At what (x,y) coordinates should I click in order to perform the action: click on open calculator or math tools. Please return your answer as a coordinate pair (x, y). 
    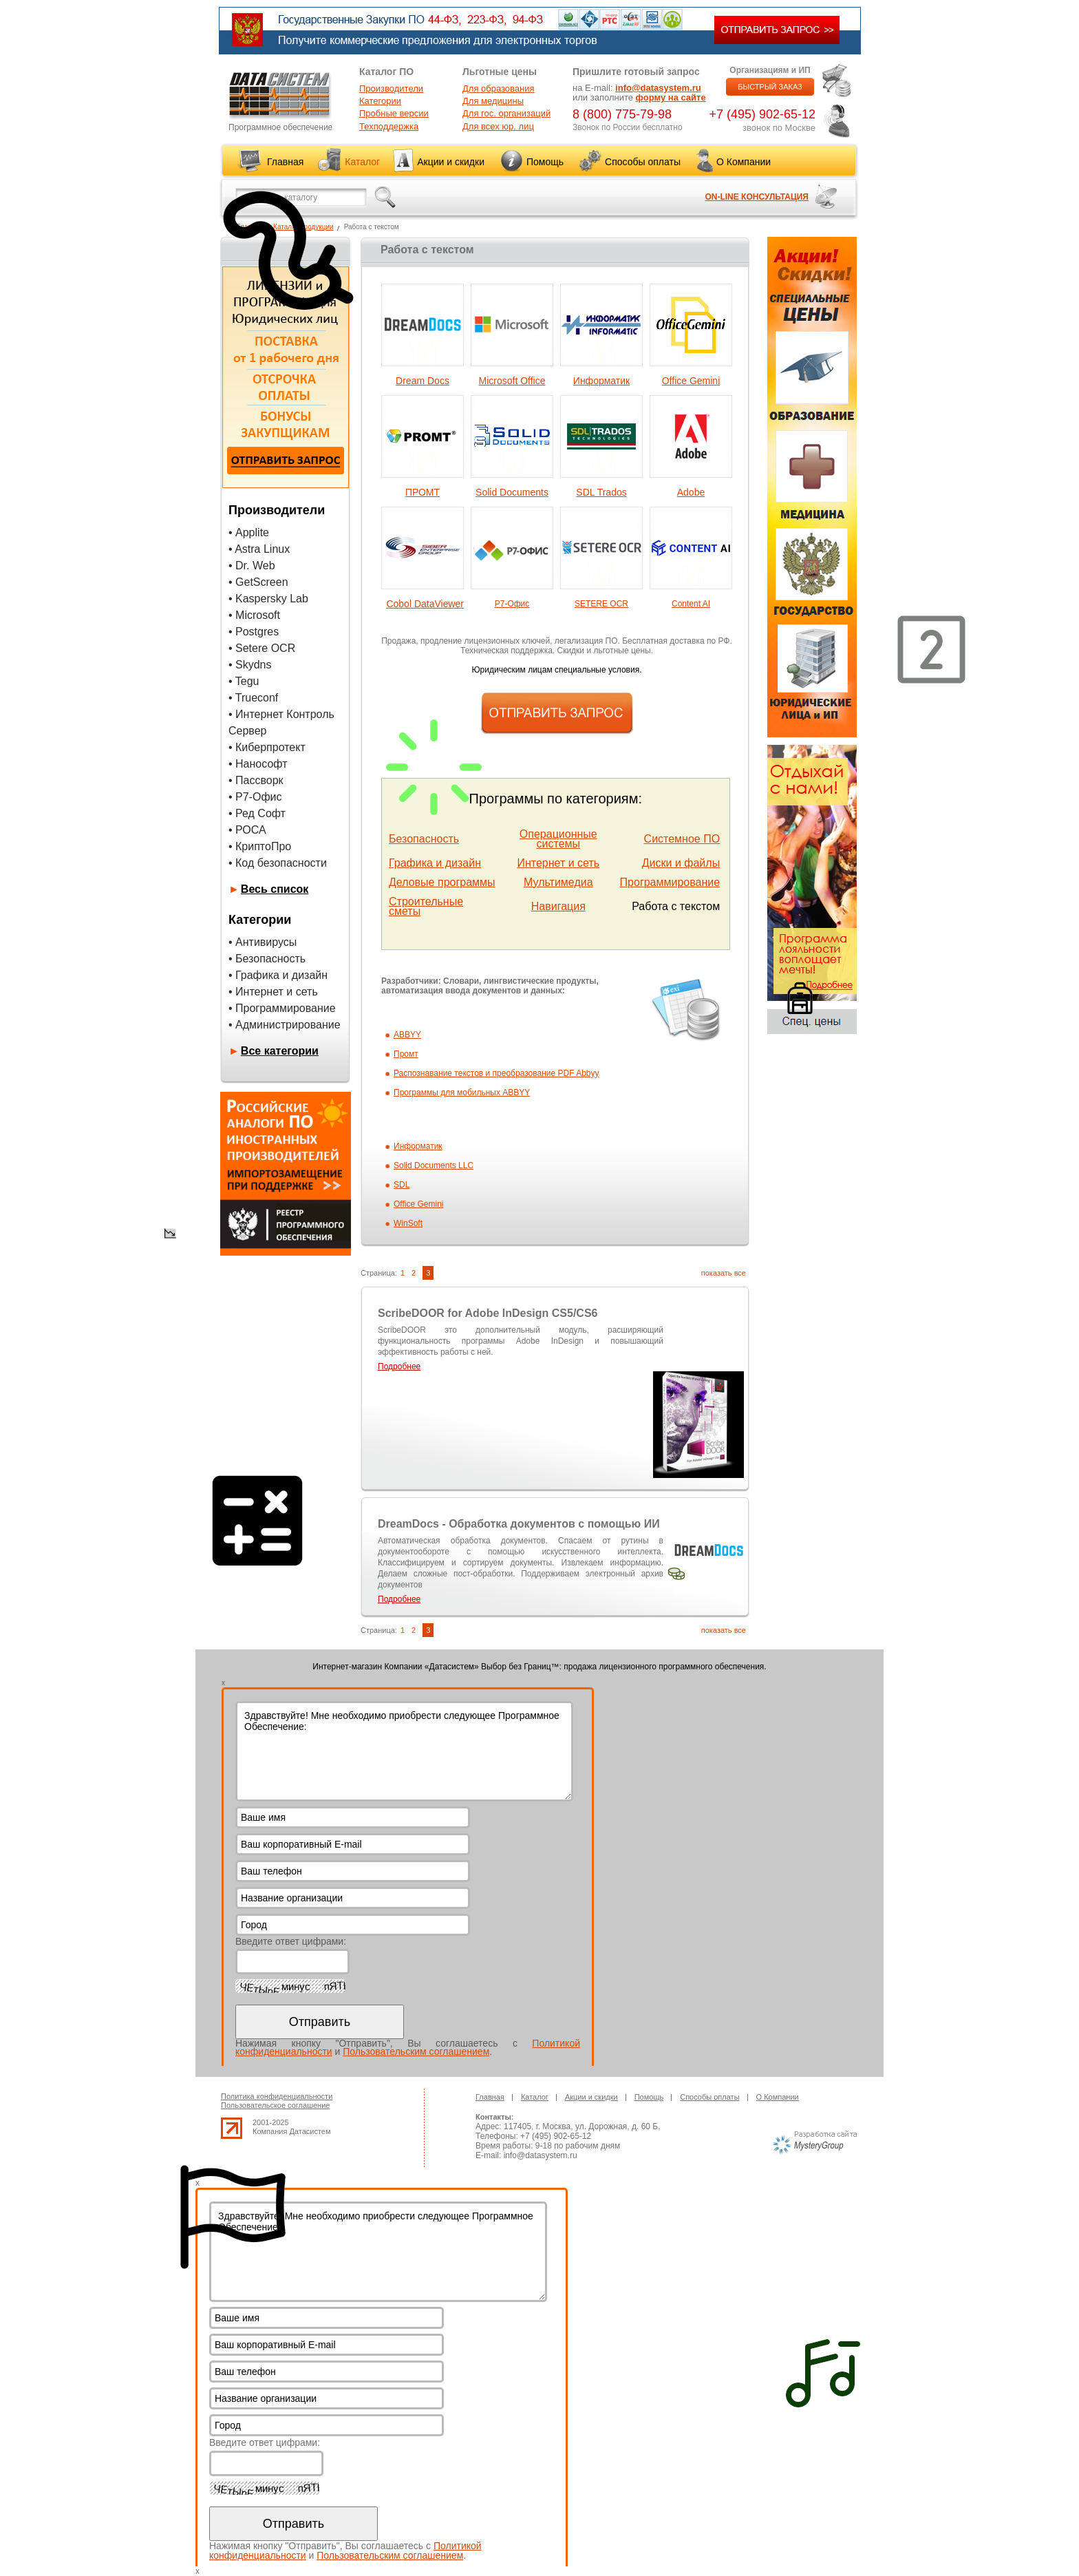
    Looking at the image, I should click on (257, 1521).